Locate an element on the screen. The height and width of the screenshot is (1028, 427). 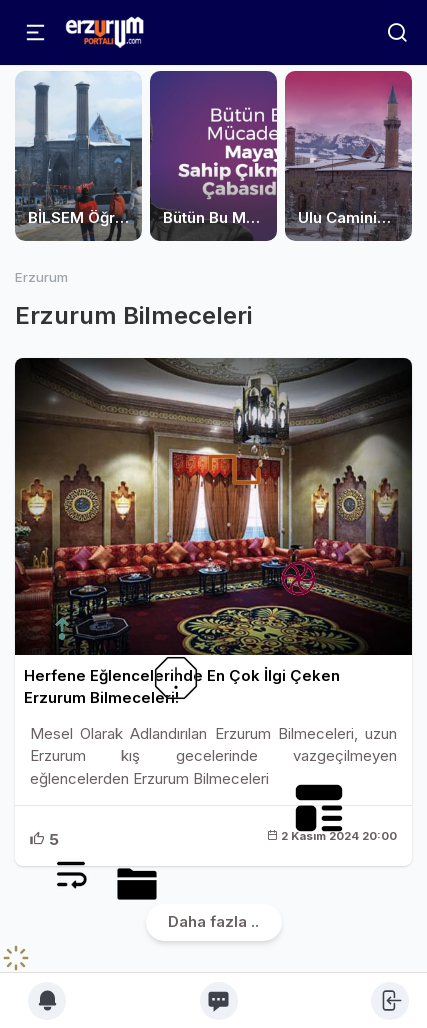
access document templates is located at coordinates (319, 808).